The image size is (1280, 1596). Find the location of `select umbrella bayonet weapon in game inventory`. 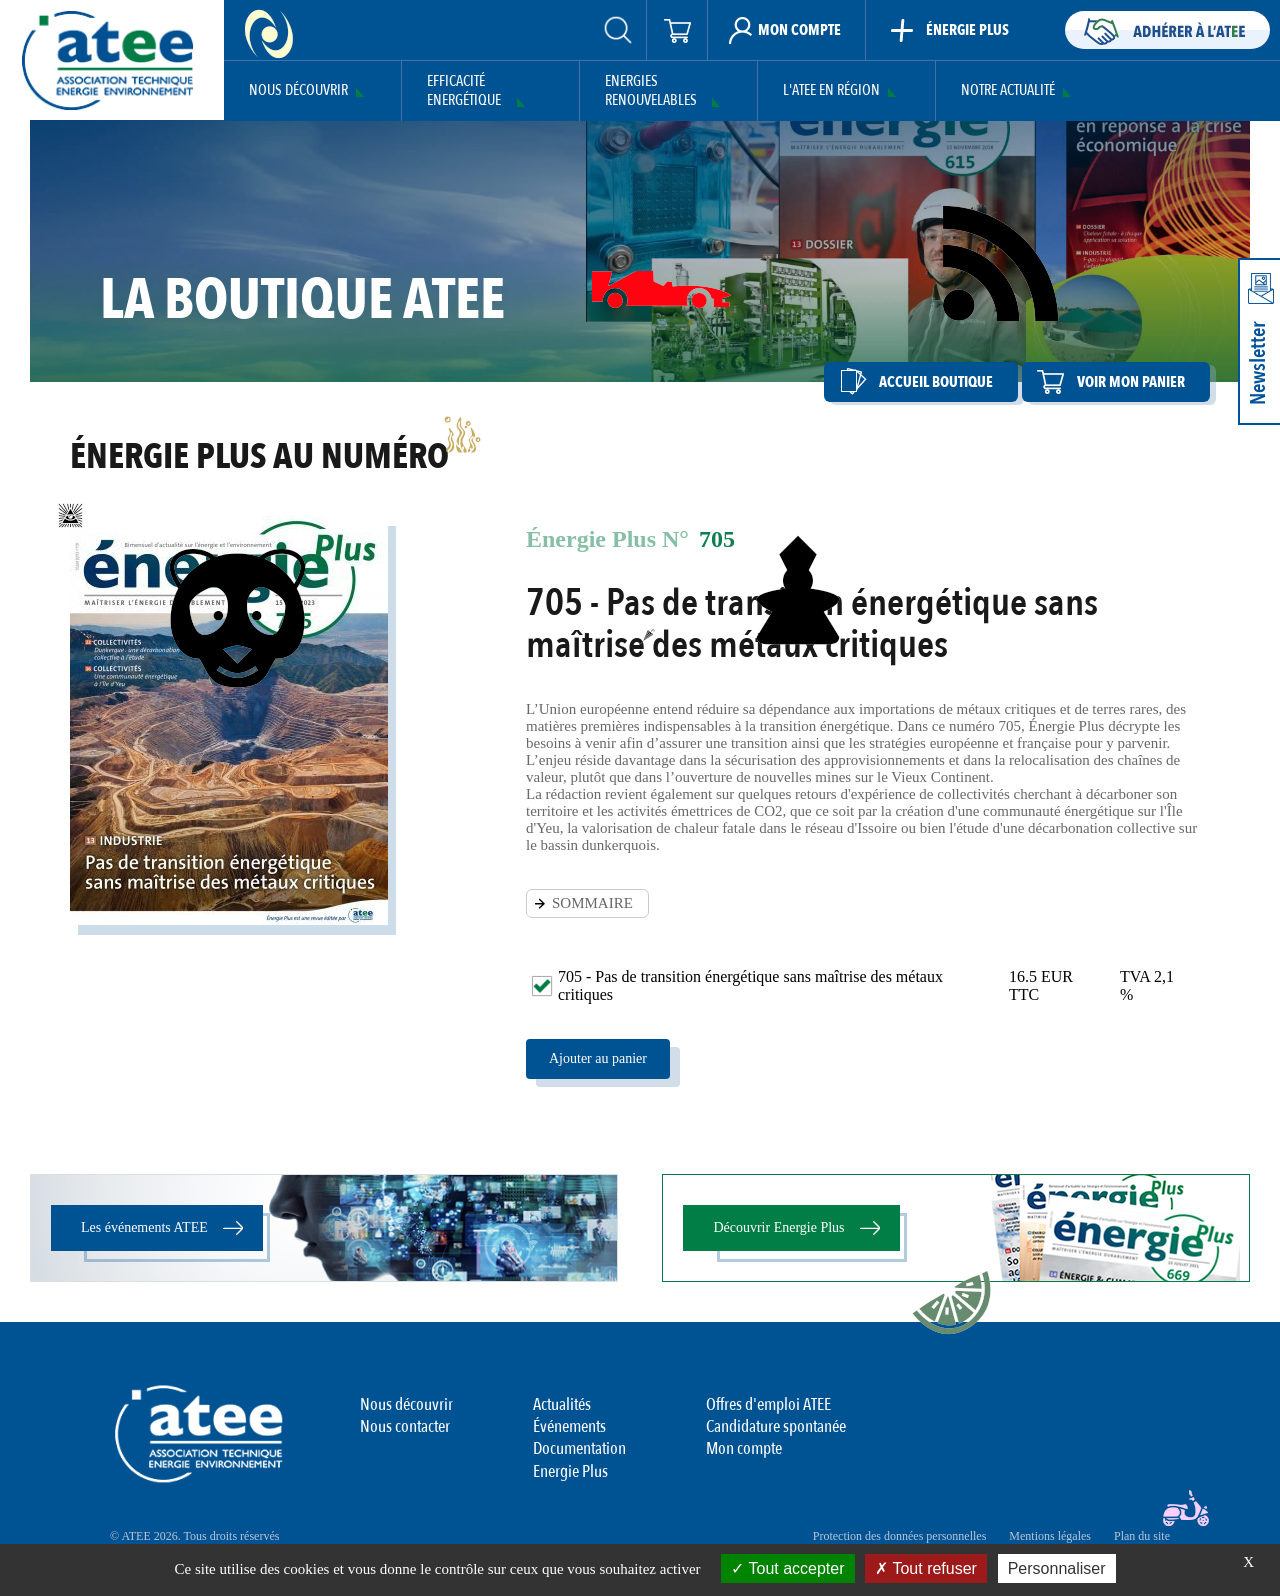

select umbrella bayonet weapon in game inventory is located at coordinates (647, 637).